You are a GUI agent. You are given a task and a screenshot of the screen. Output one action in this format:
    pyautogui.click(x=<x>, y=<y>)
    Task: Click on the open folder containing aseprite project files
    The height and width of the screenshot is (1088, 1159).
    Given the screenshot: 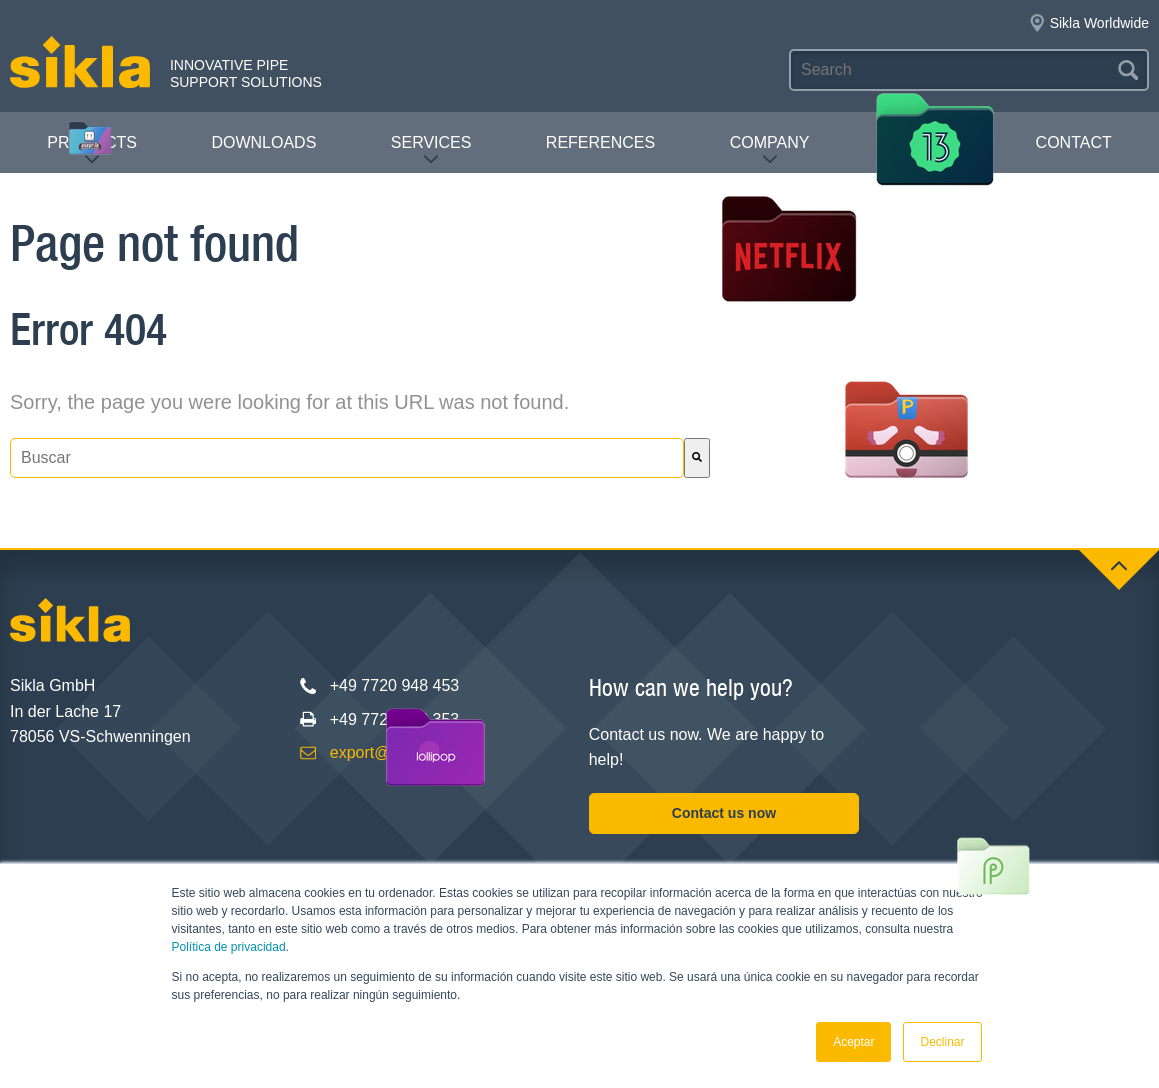 What is the action you would take?
    pyautogui.click(x=90, y=139)
    